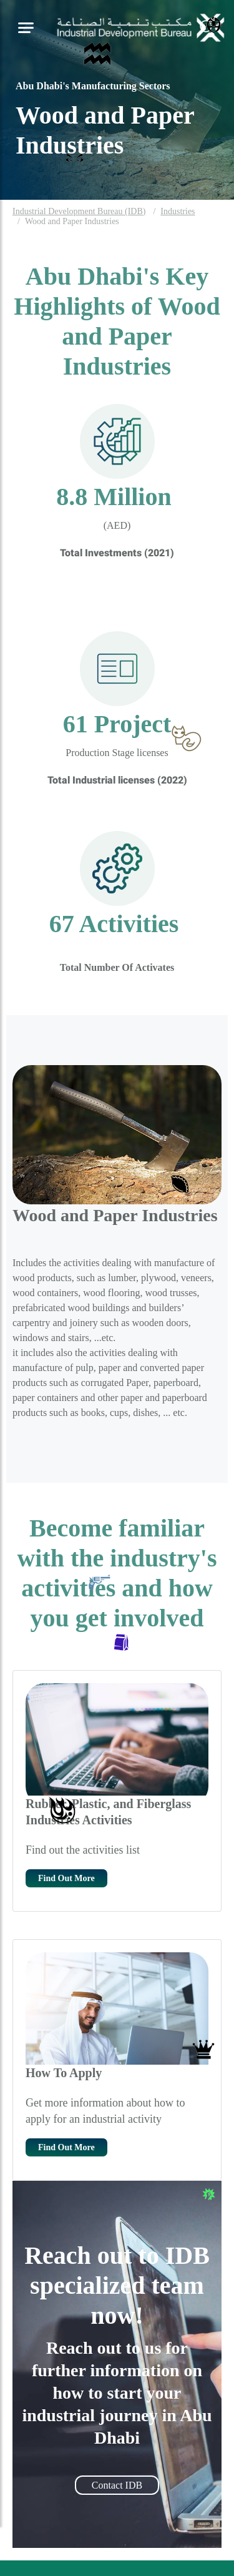  I want to click on indicates a burning or destroyed document, so click(62, 1810).